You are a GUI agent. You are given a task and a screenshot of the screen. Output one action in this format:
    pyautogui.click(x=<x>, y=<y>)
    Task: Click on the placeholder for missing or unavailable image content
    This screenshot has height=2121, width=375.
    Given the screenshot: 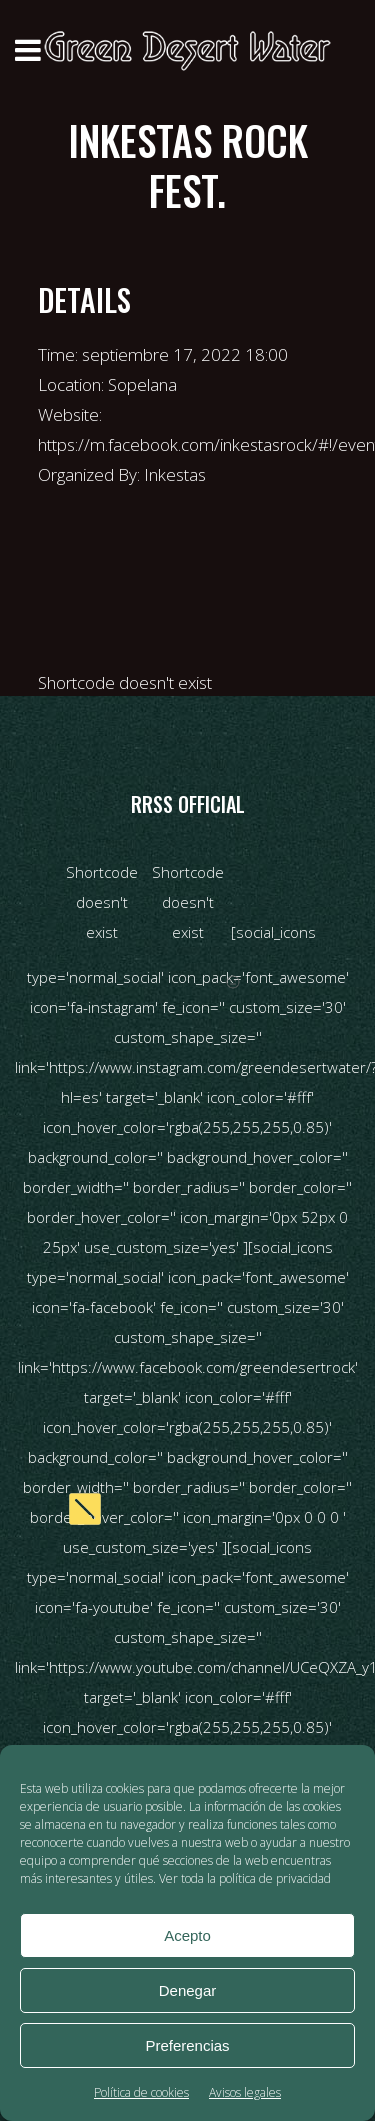 What is the action you would take?
    pyautogui.click(x=85, y=1509)
    